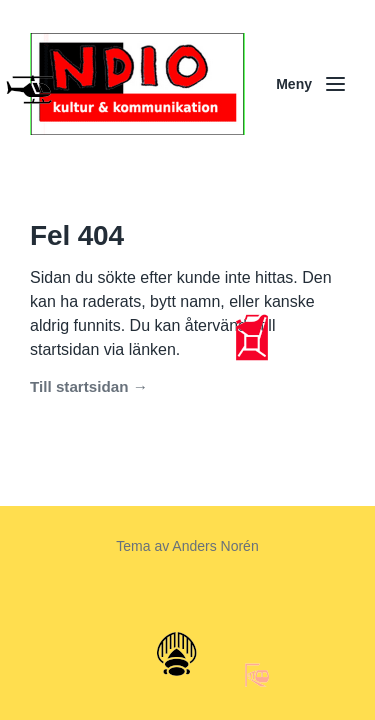 This screenshot has width=375, height=720. What do you see at coordinates (257, 675) in the screenshot?
I see `view subway or metro transit options` at bounding box center [257, 675].